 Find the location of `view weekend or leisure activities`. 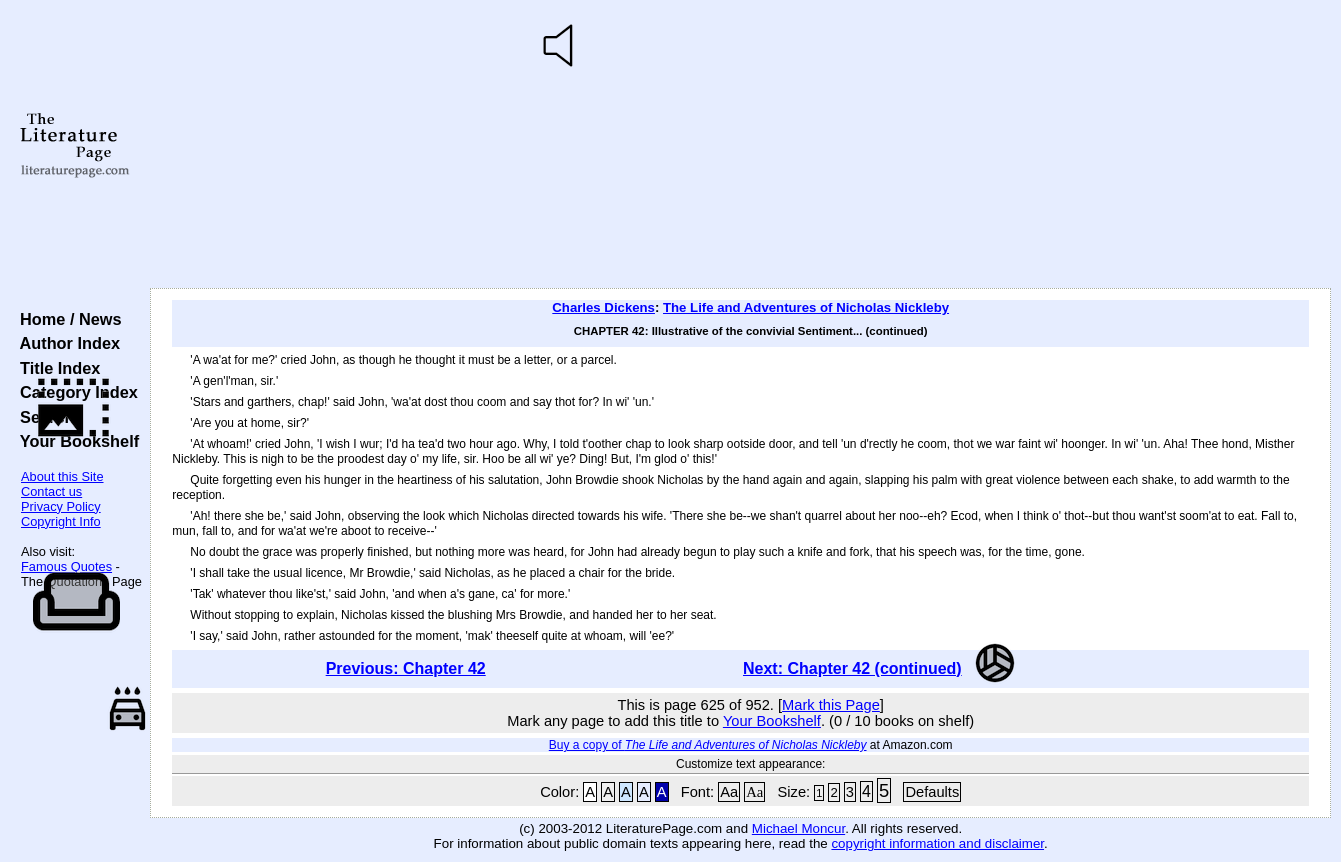

view weekend or leisure activities is located at coordinates (76, 601).